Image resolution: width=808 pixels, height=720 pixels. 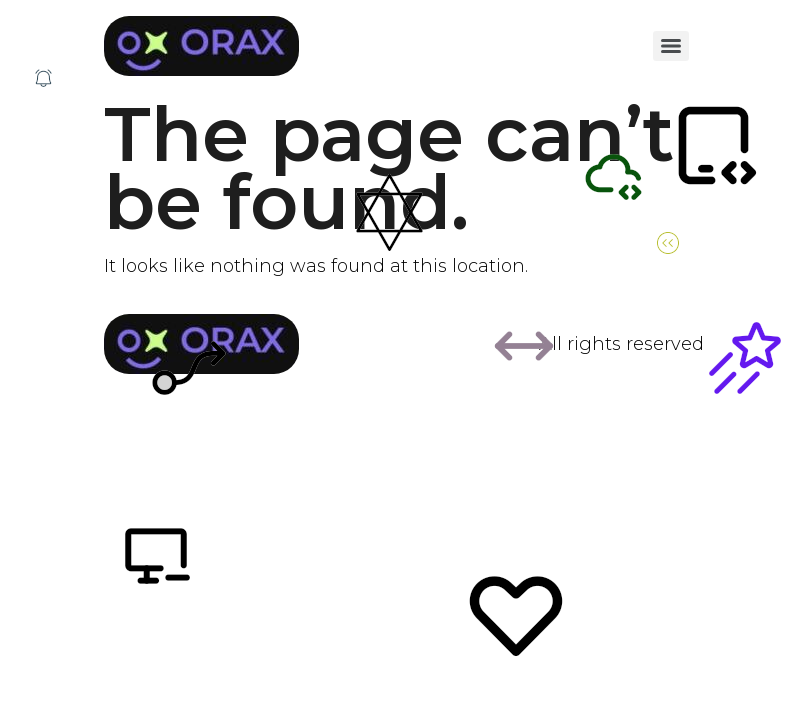 What do you see at coordinates (745, 358) in the screenshot?
I see `add to favorites or wishlist` at bounding box center [745, 358].